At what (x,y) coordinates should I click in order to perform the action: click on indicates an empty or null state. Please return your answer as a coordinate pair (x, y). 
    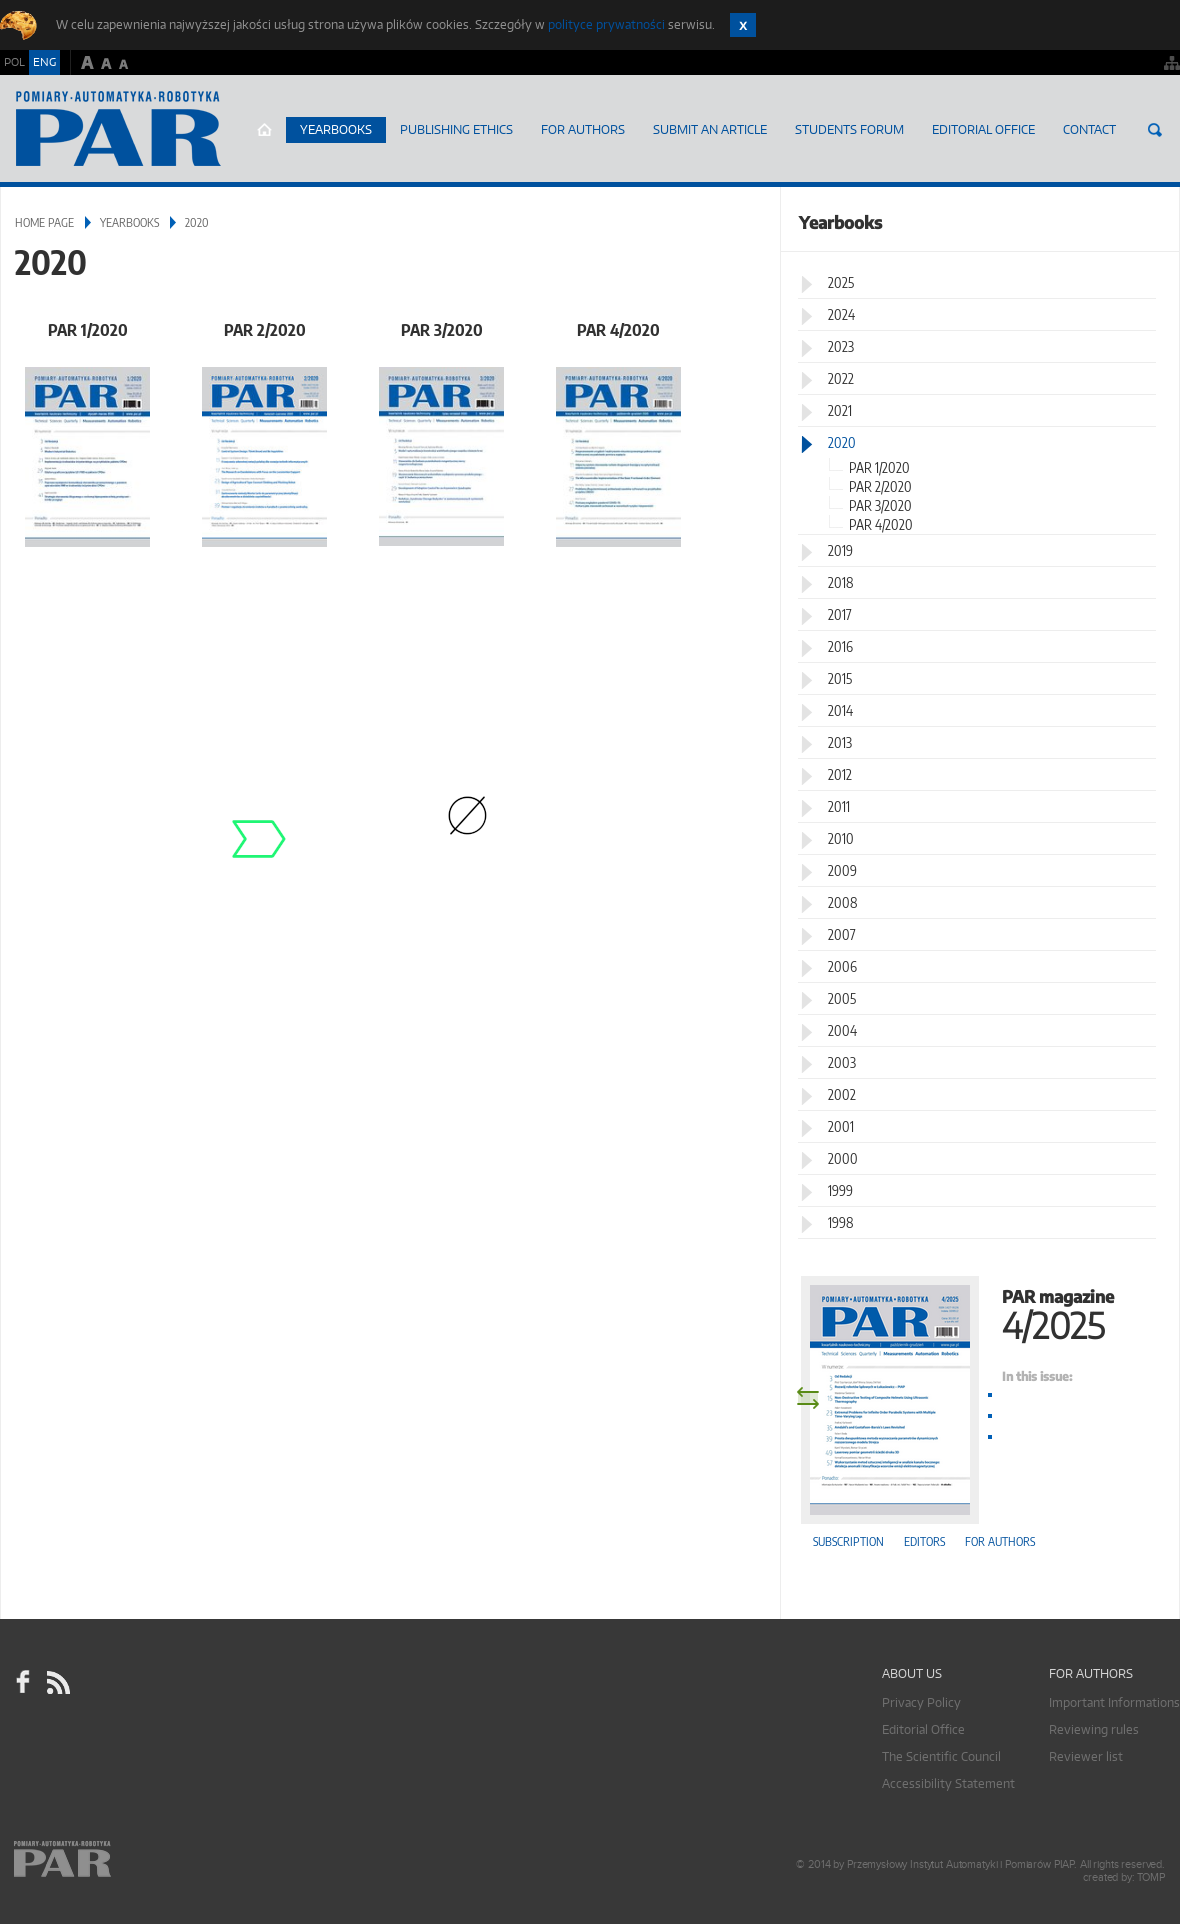
    Looking at the image, I should click on (467, 815).